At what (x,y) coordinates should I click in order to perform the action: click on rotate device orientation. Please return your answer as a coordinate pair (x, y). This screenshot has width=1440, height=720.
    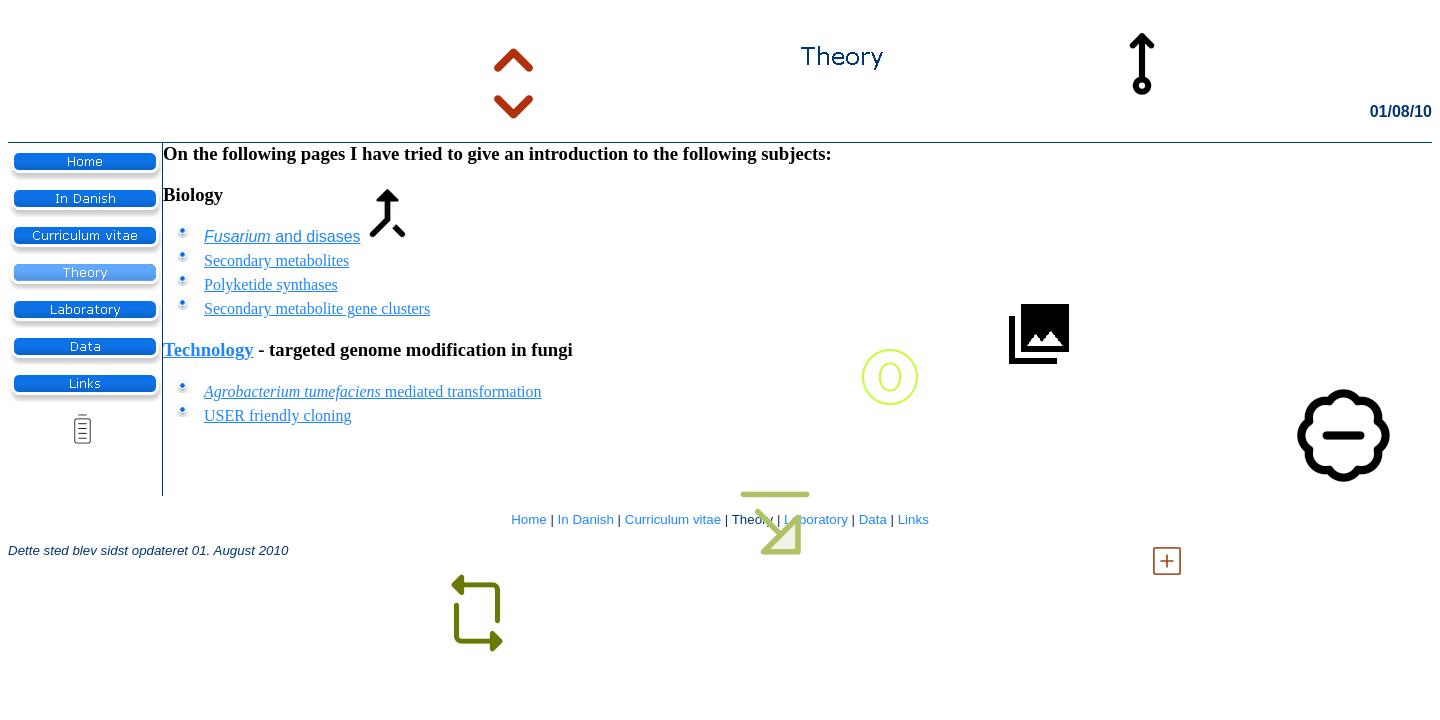
    Looking at the image, I should click on (477, 613).